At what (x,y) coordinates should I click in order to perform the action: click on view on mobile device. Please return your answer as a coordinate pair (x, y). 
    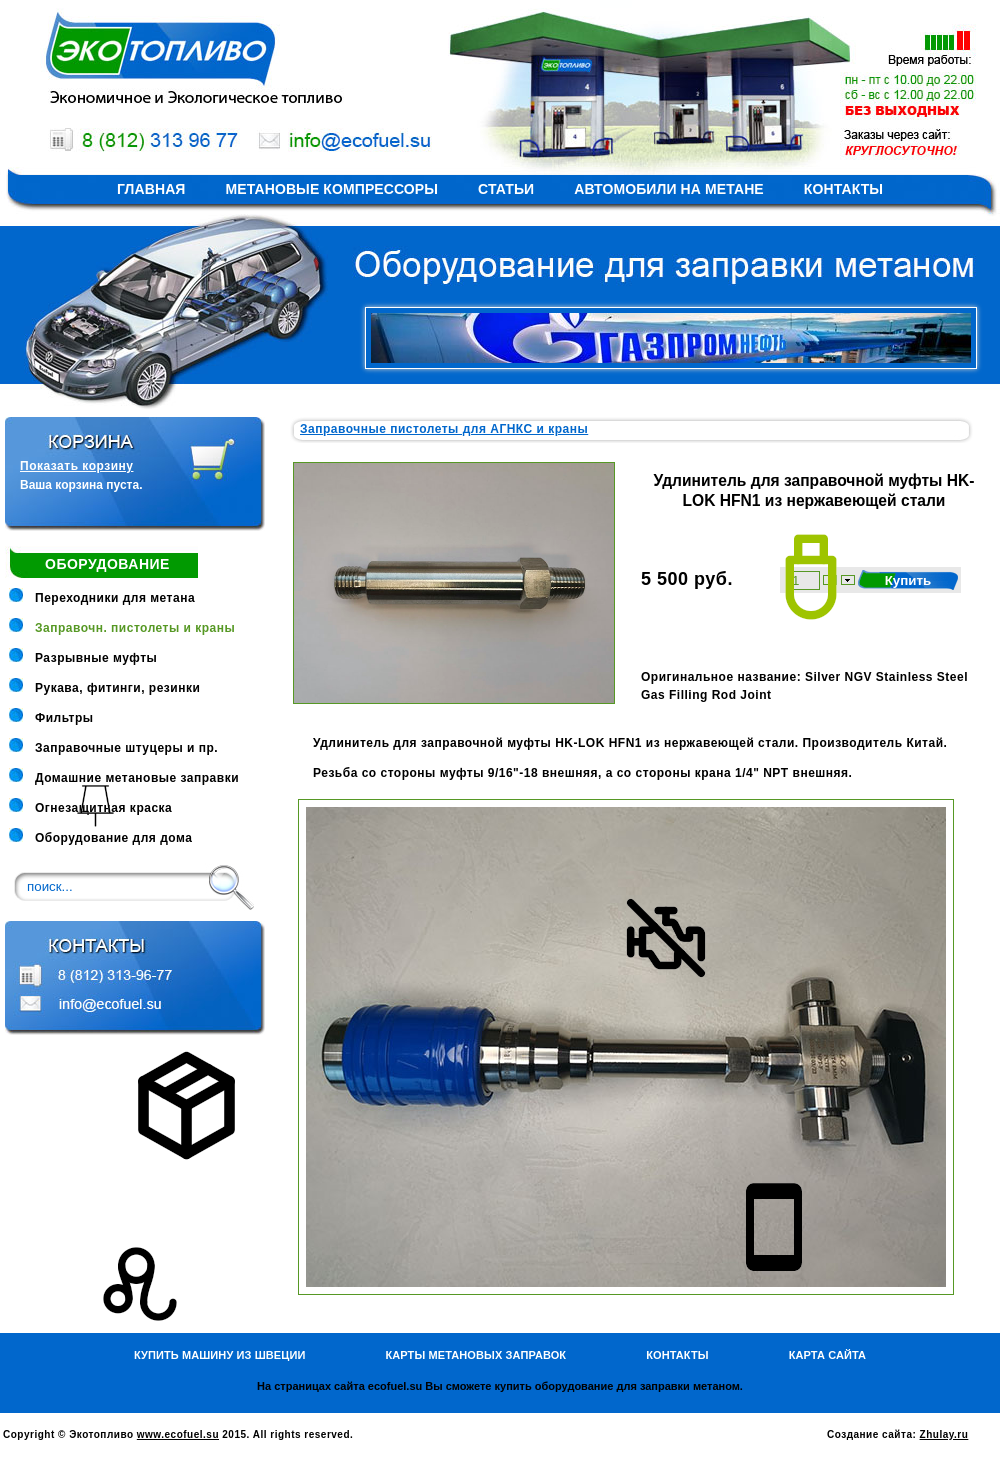
    Looking at the image, I should click on (774, 1227).